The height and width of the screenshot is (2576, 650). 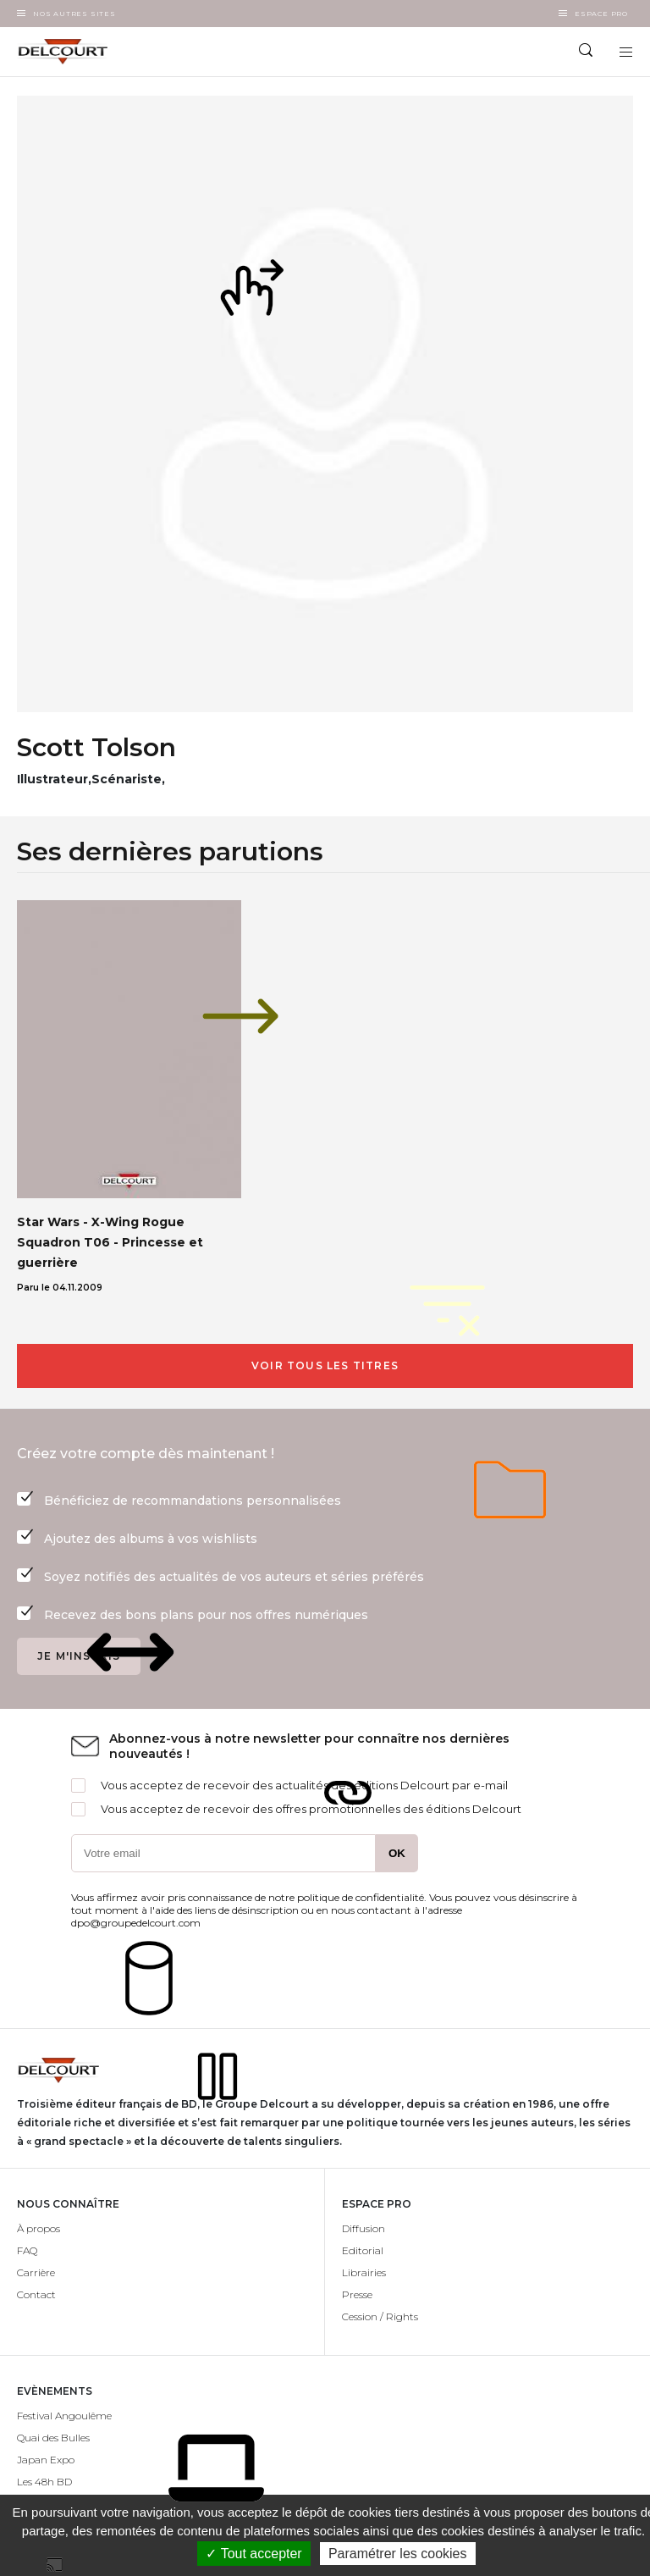 What do you see at coordinates (249, 290) in the screenshot?
I see `swipe right to continue or advance` at bounding box center [249, 290].